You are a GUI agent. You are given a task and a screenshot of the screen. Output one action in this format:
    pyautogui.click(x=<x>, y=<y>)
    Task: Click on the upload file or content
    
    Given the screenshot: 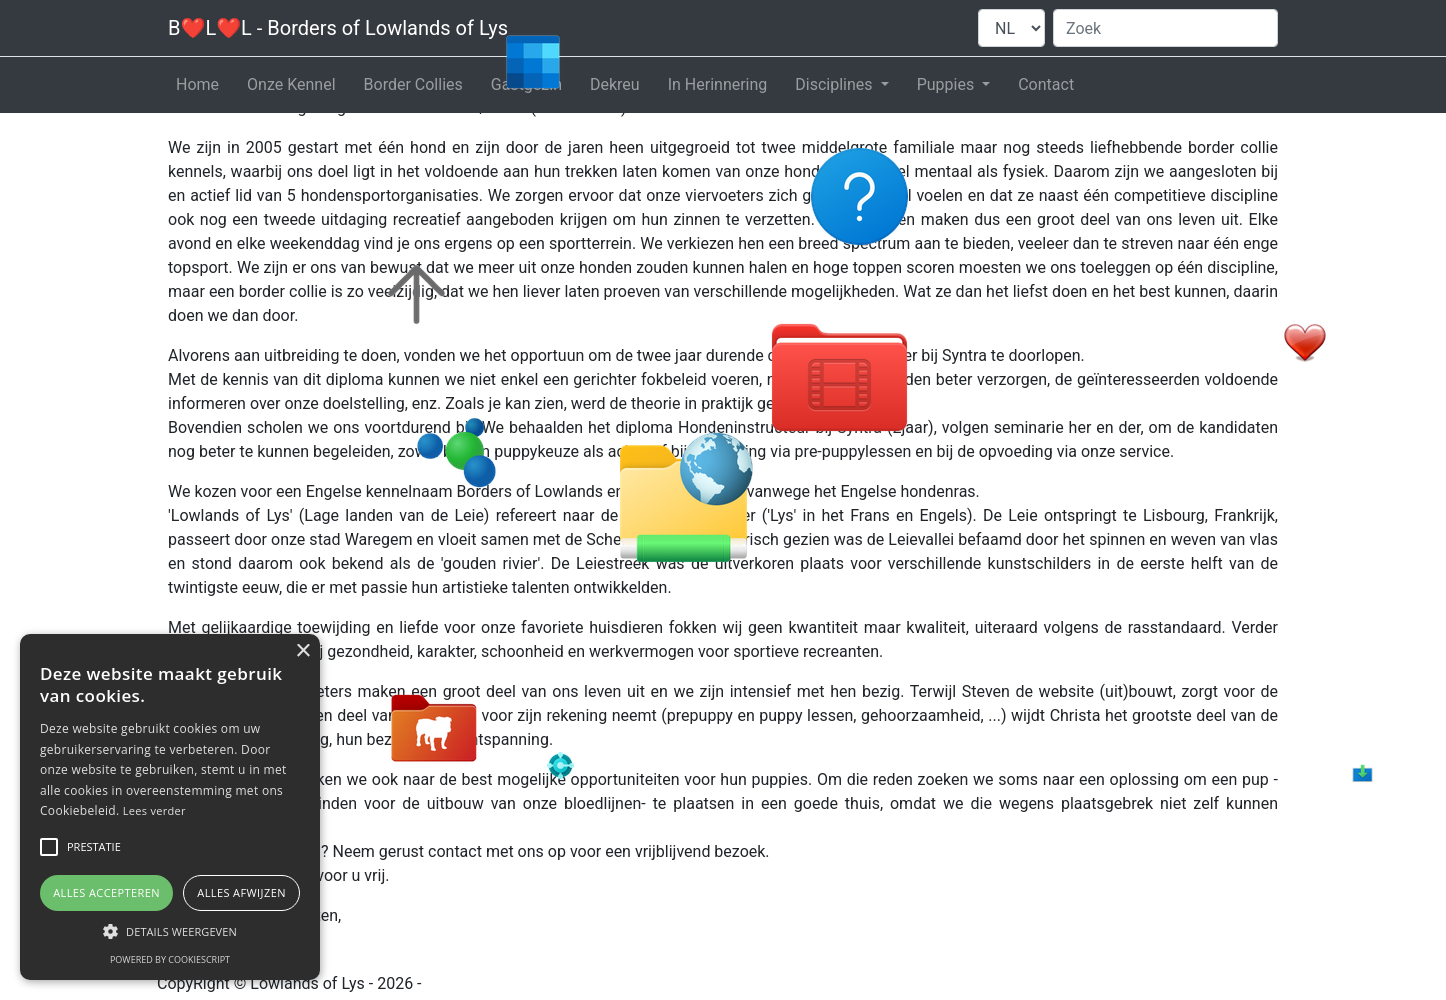 What is the action you would take?
    pyautogui.click(x=416, y=294)
    